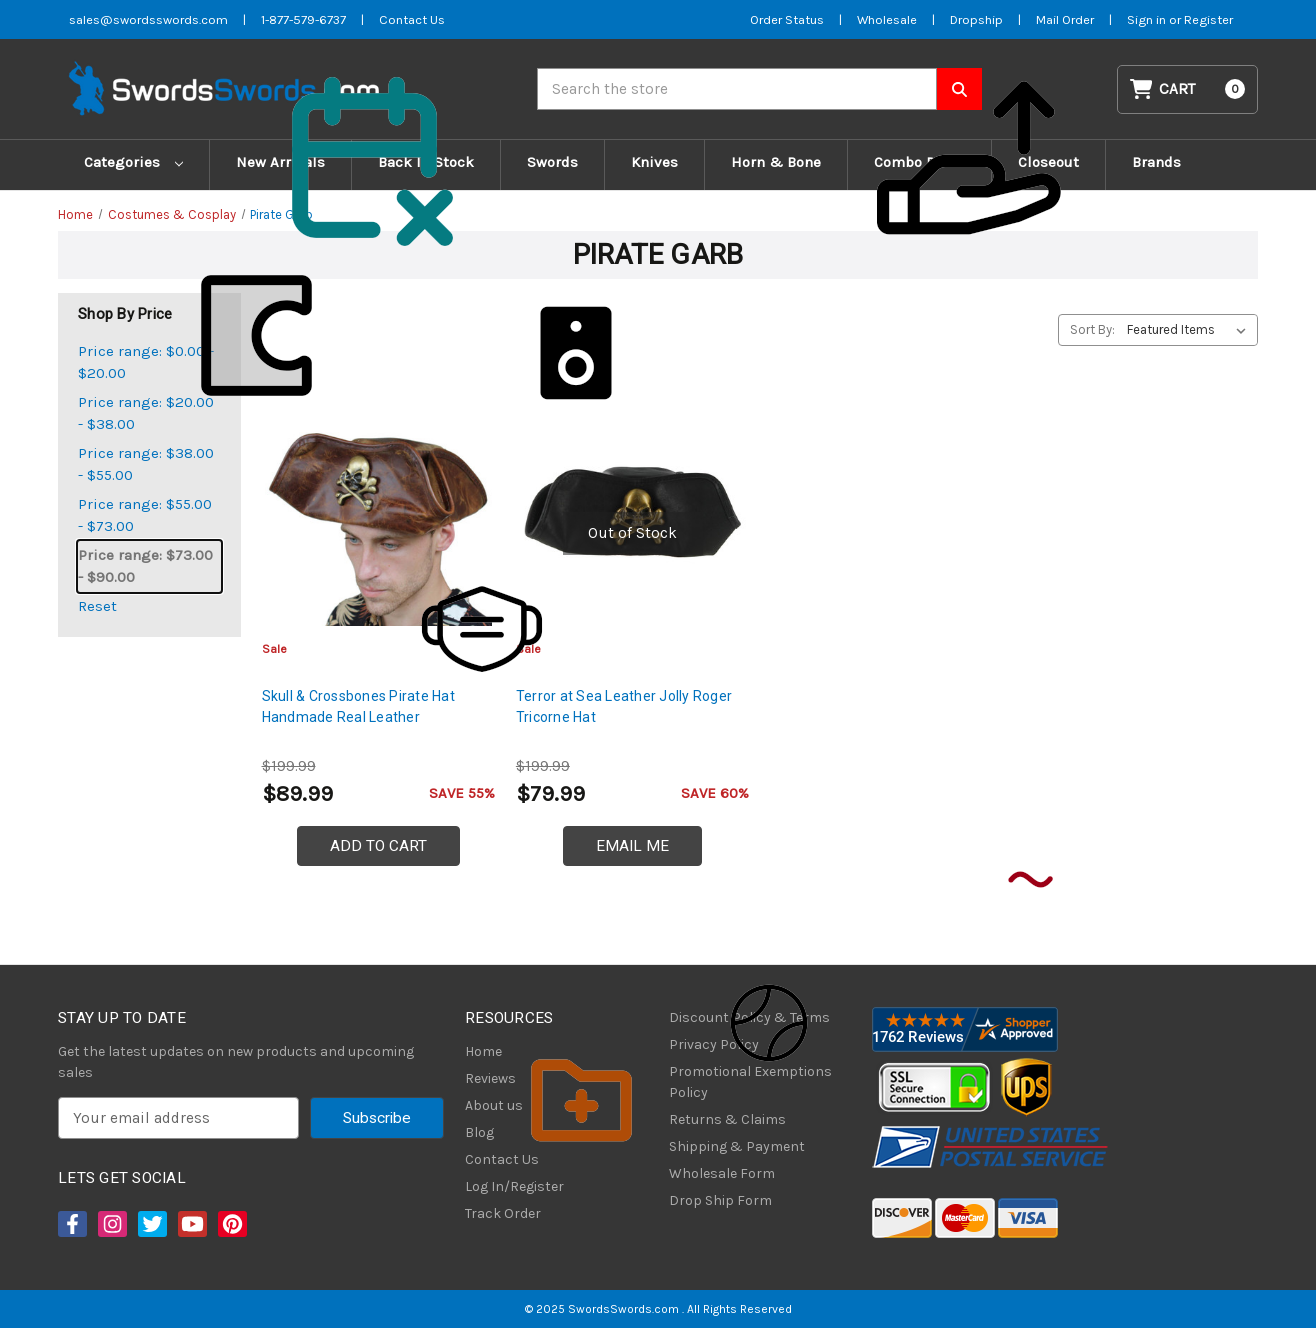  I want to click on indicates approximate or similar value, so click(1030, 879).